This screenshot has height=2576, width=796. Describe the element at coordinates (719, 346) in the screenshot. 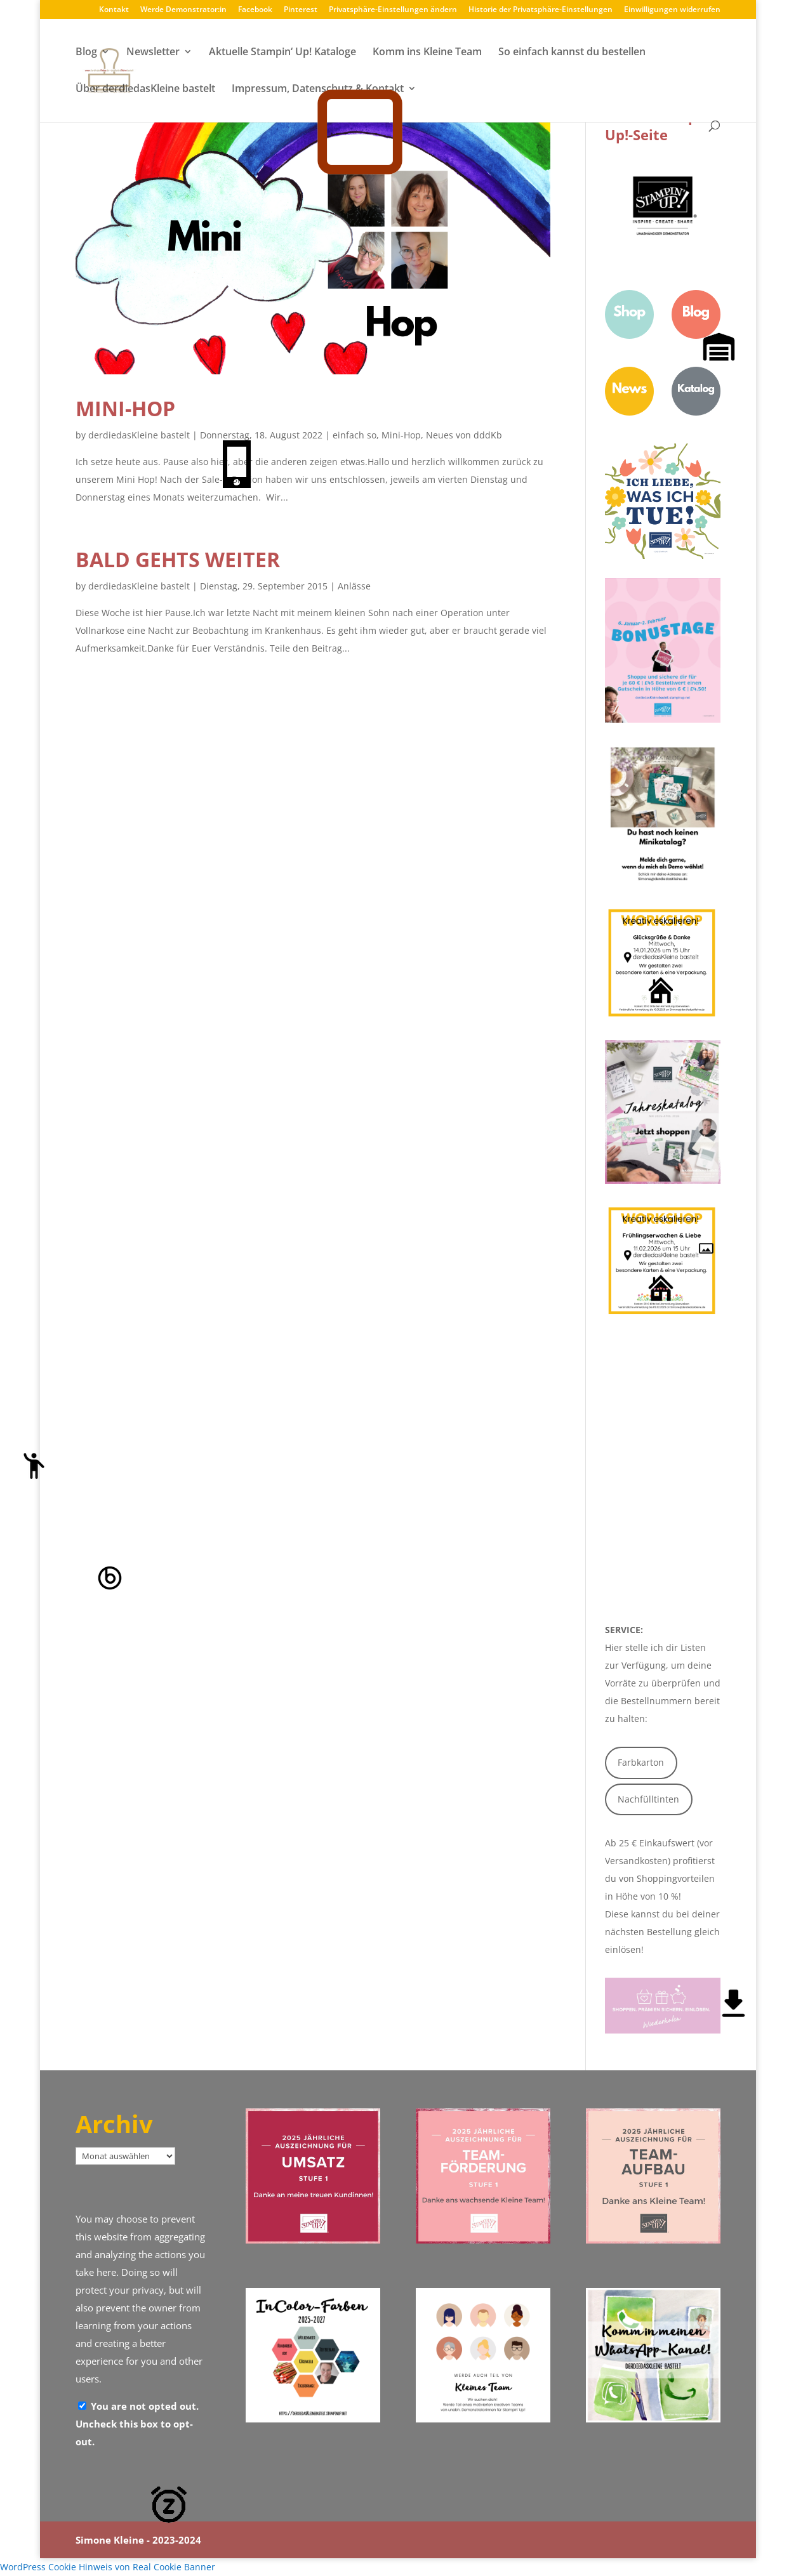

I see `access warehouse or storage inventory` at that location.